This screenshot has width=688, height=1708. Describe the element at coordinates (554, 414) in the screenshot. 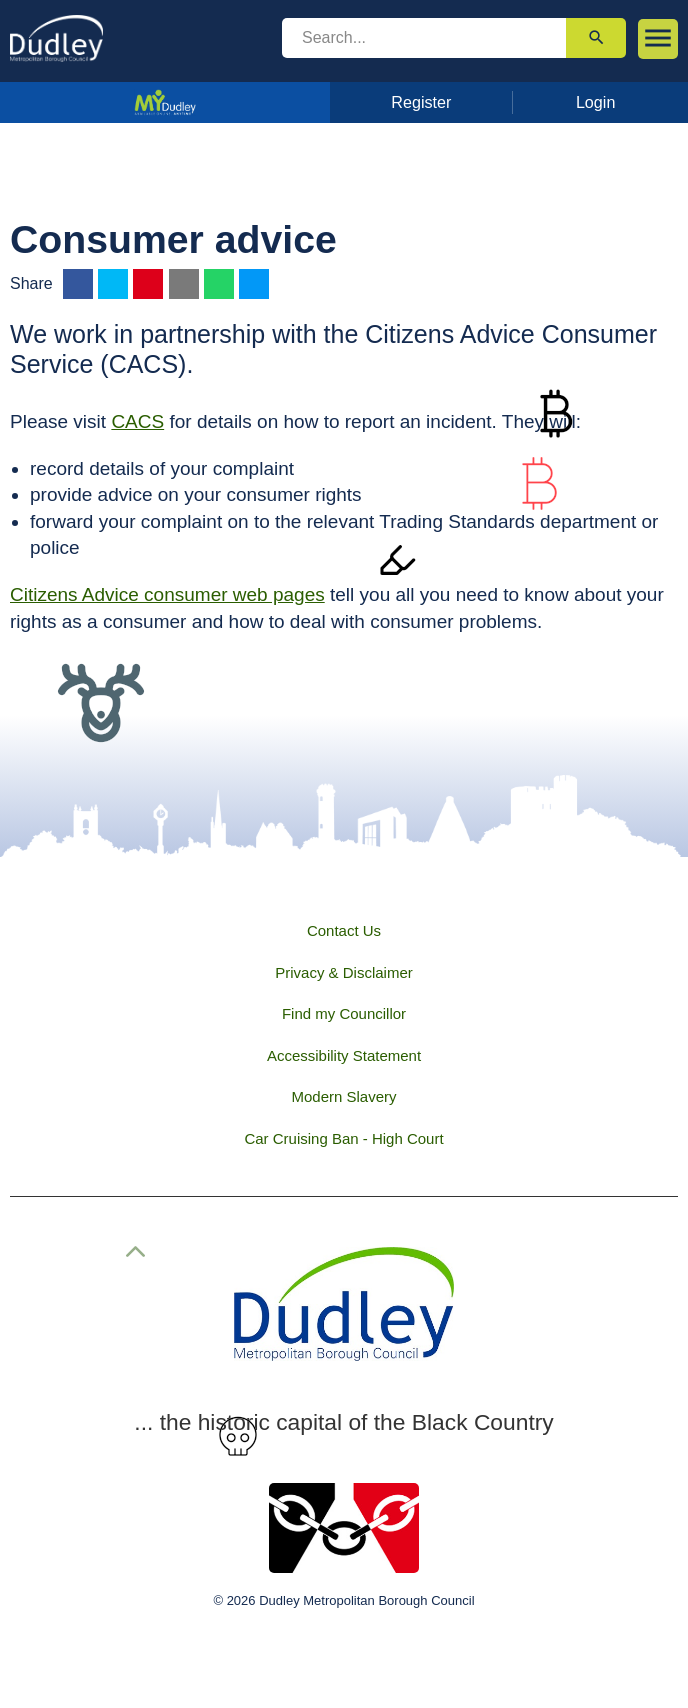

I see `view bitcoin balance or wallet` at that location.